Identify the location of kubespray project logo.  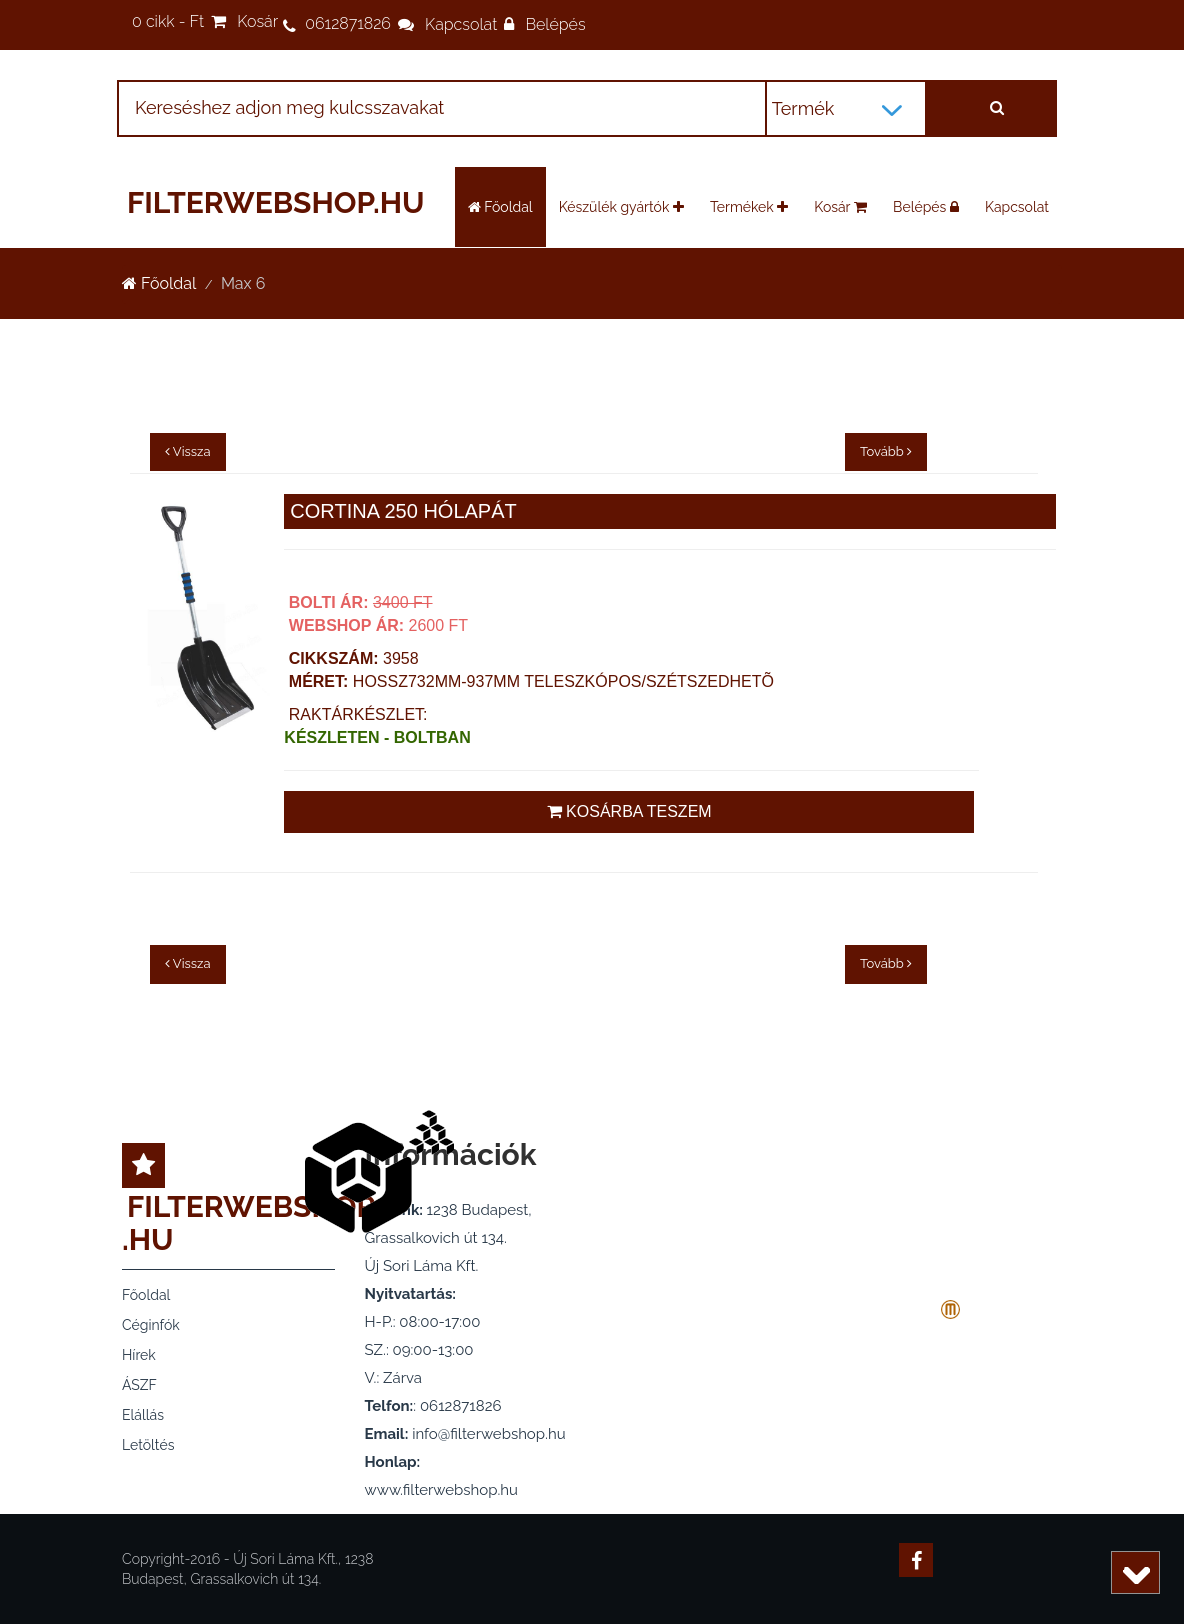
(379, 1171).